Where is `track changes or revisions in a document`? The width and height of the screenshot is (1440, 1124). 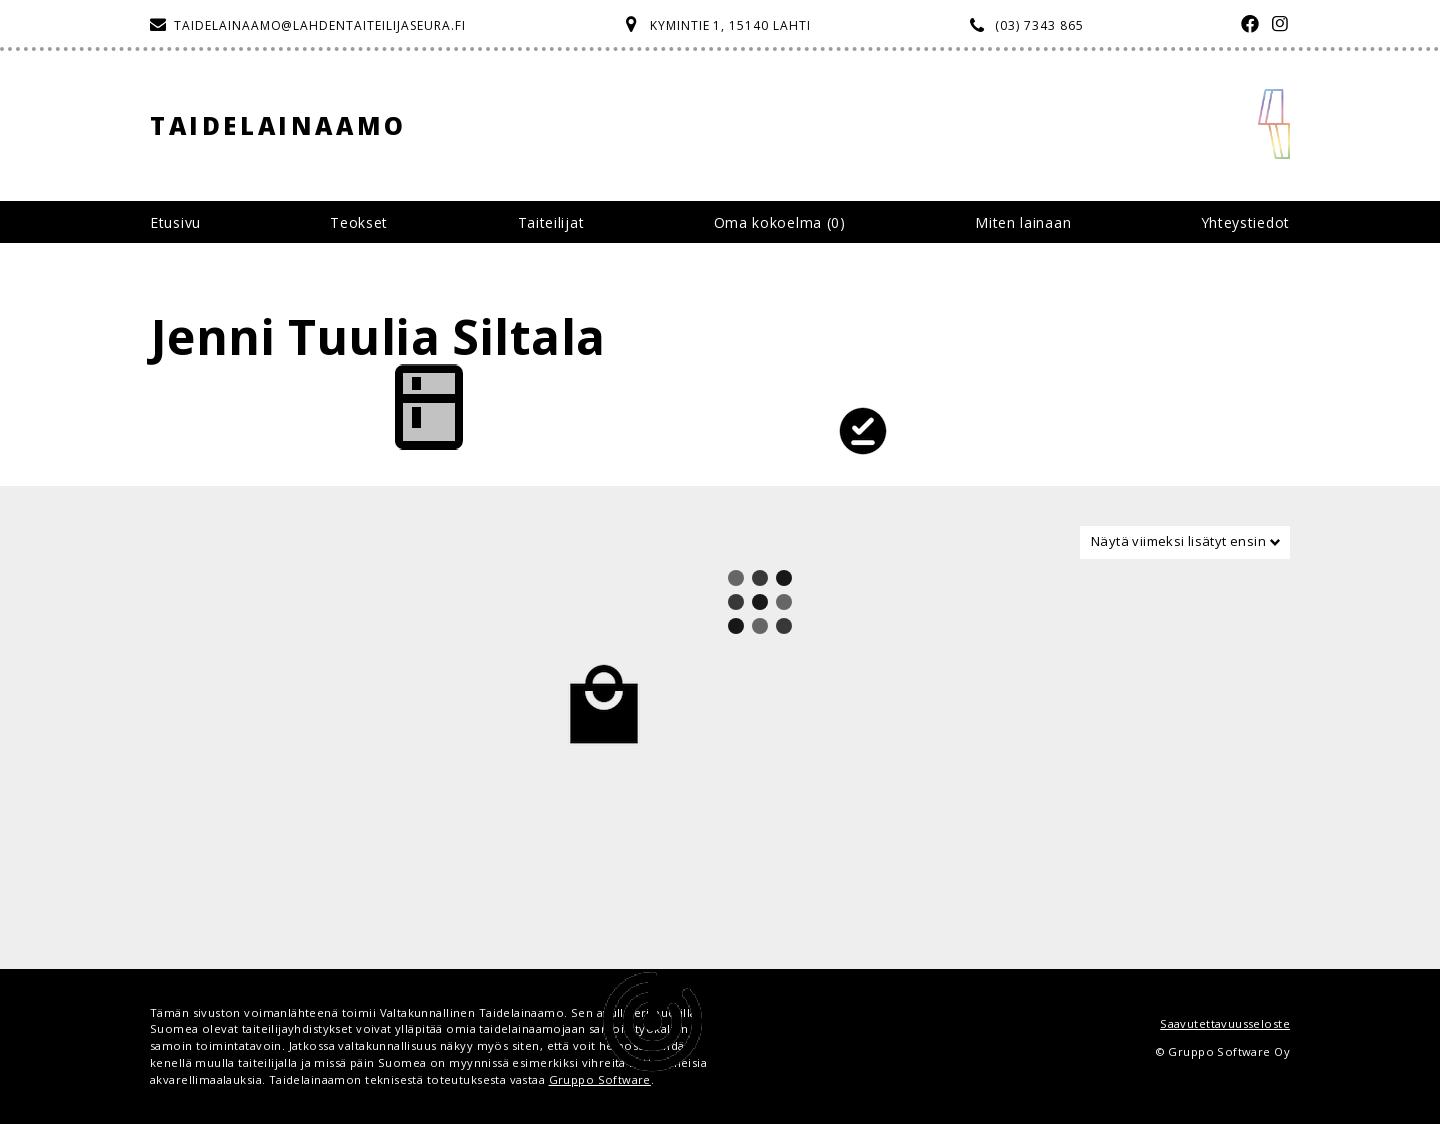 track changes or revisions in a document is located at coordinates (652, 1021).